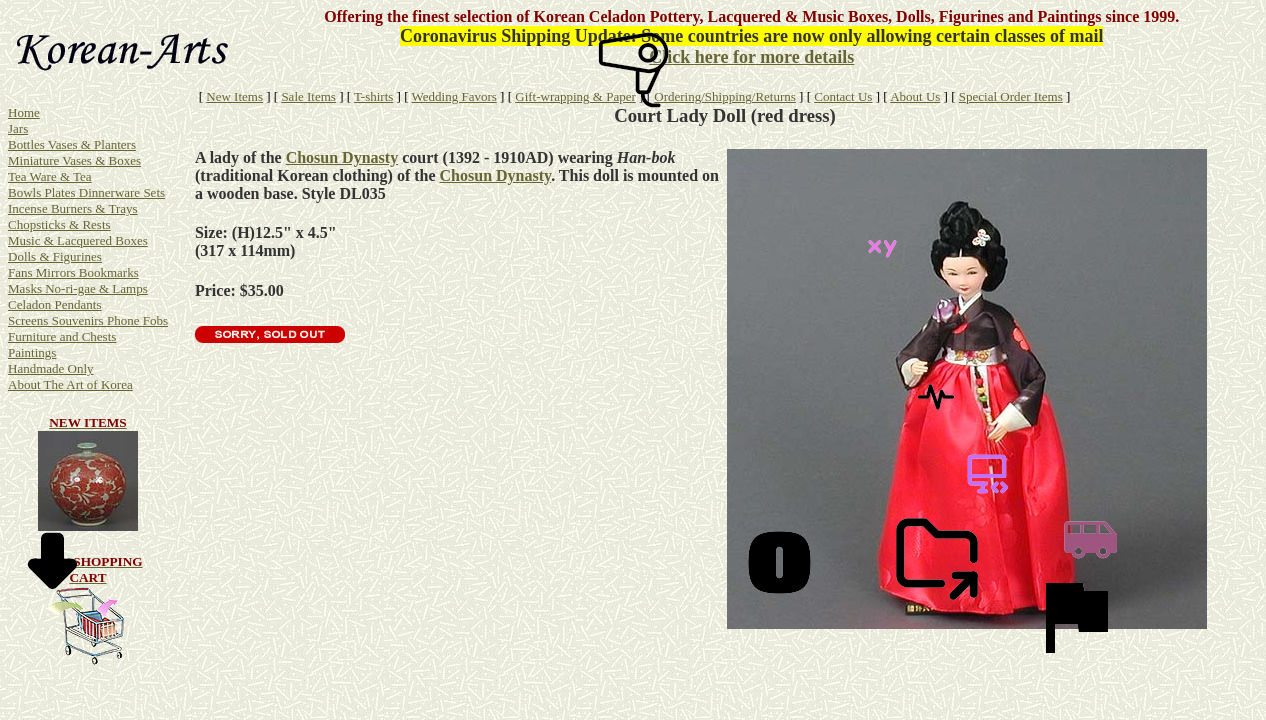 The image size is (1266, 720). Describe the element at coordinates (936, 397) in the screenshot. I see `view health or fitness activity` at that location.